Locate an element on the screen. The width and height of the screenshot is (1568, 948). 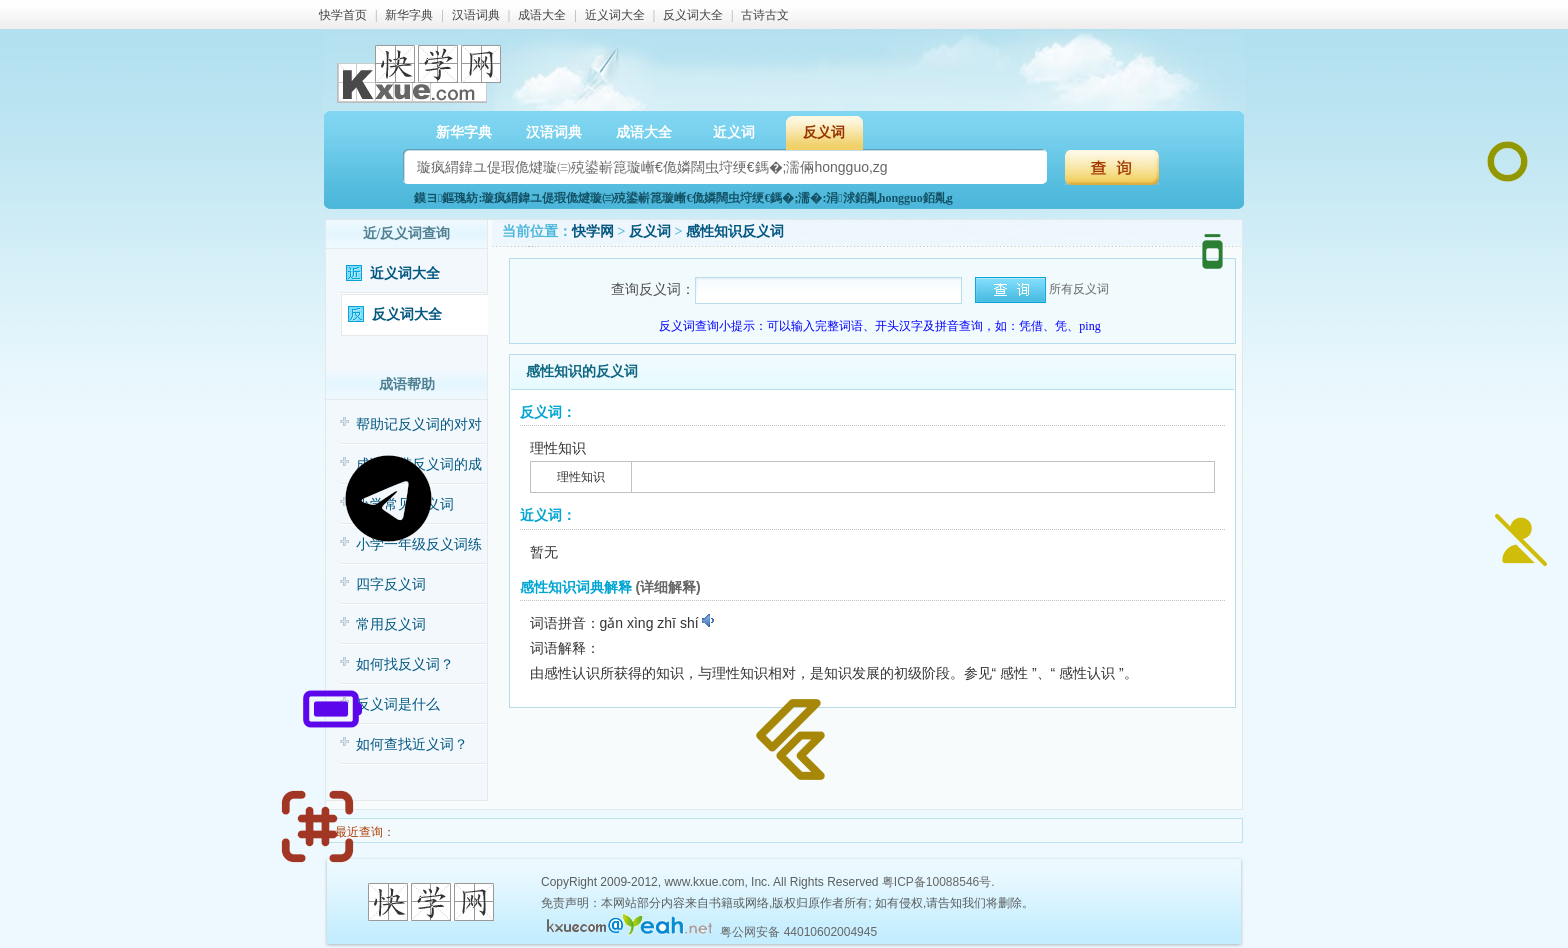
flutter framework logo is located at coordinates (792, 739).